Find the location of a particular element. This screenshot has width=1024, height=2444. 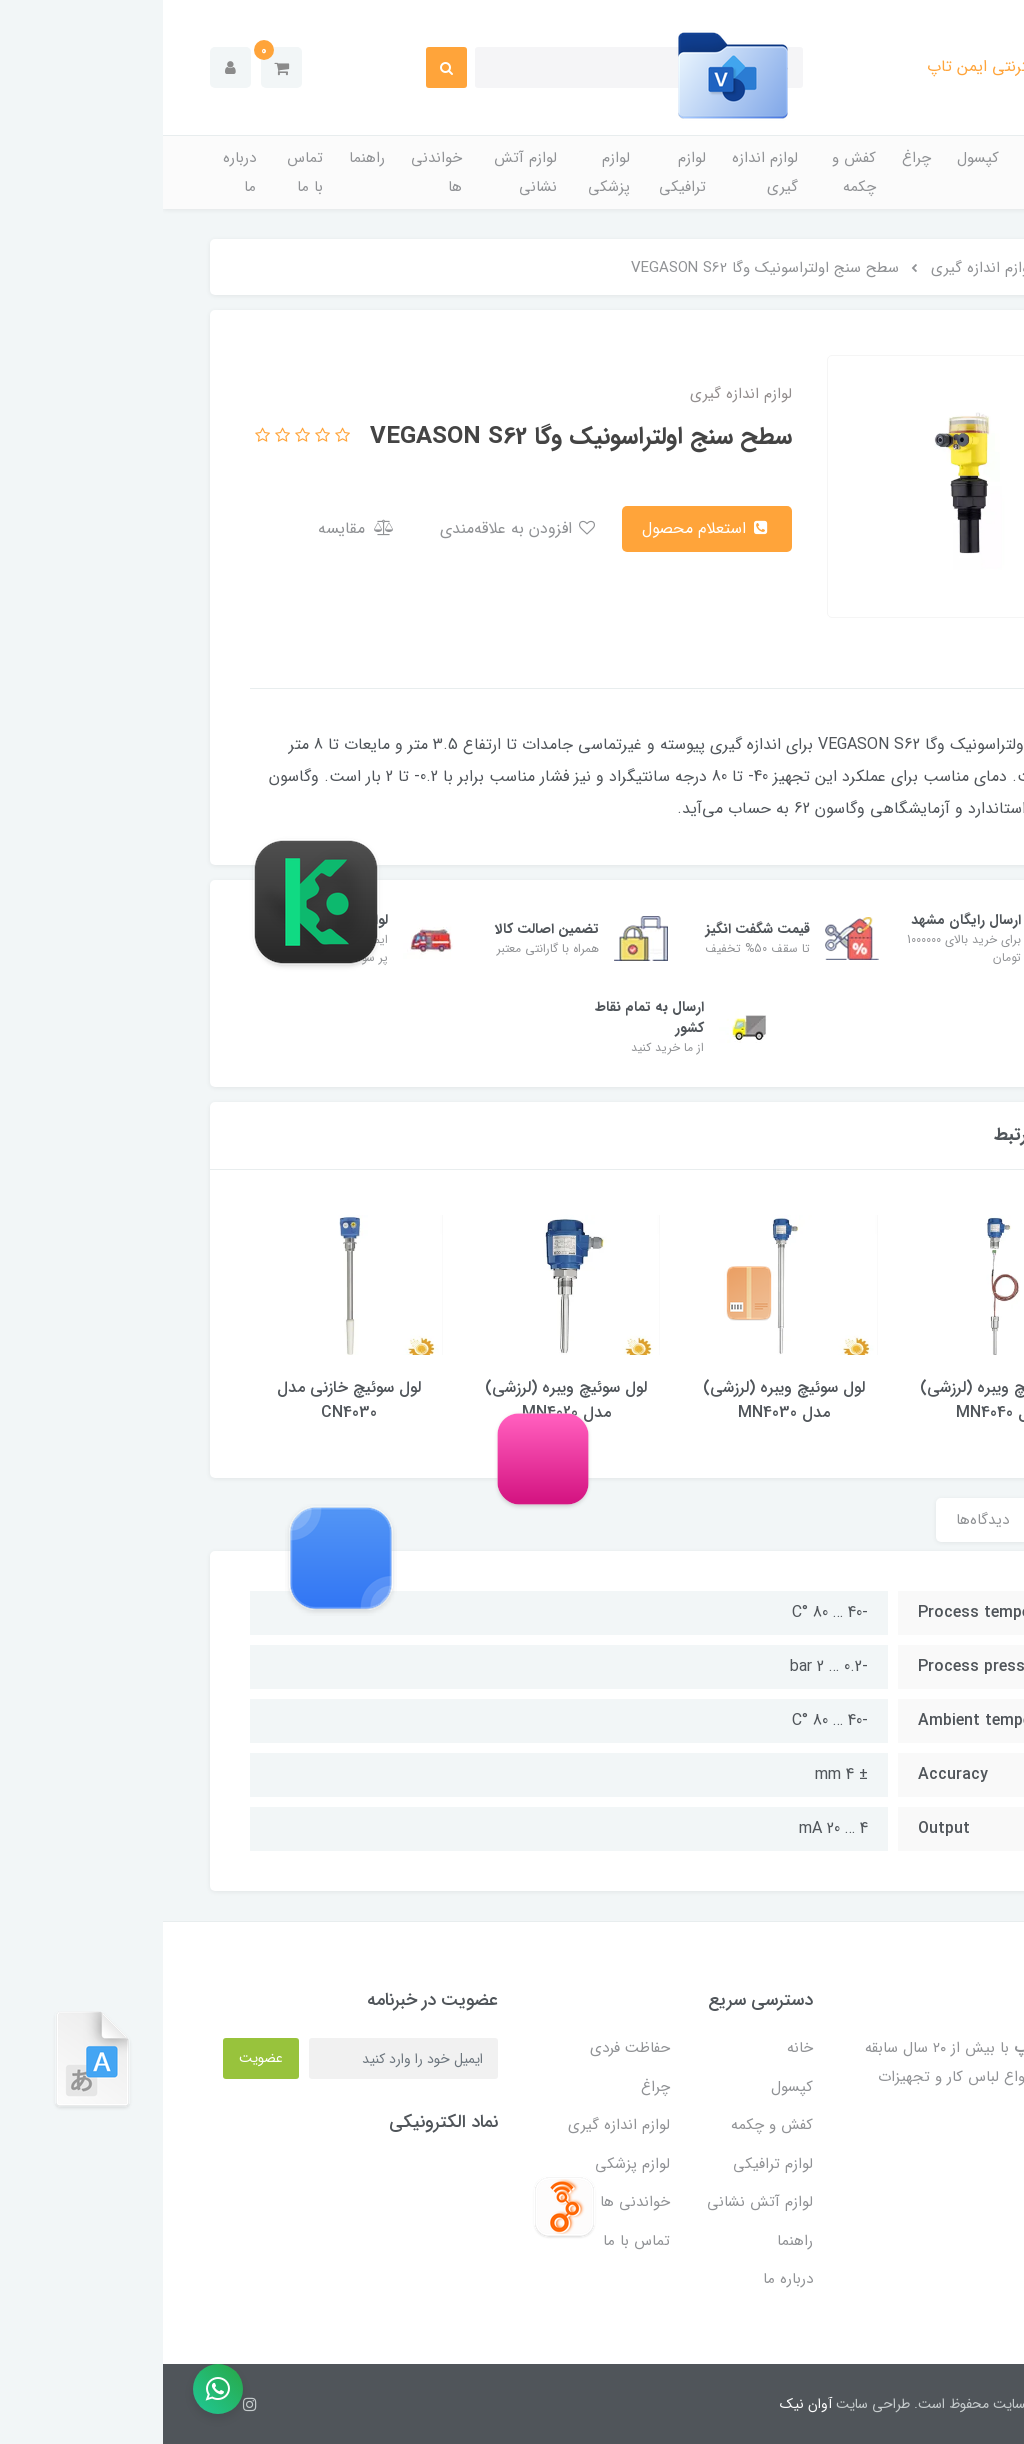

configure hot corners behavior is located at coordinates (341, 1560).